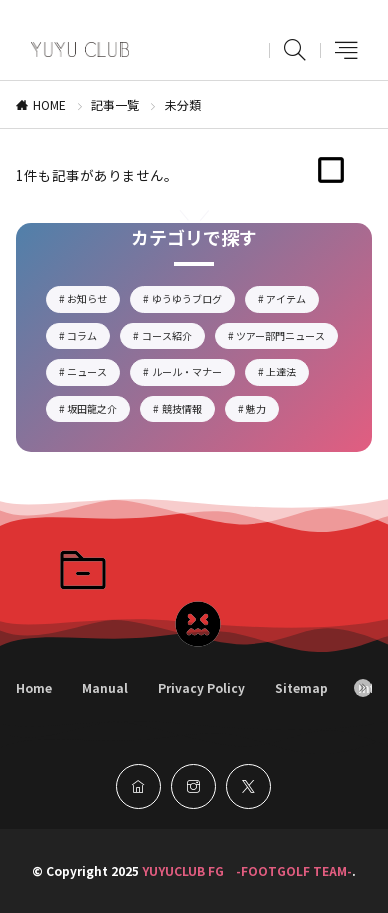  Describe the element at coordinates (83, 570) in the screenshot. I see `remove a folder from your files` at that location.